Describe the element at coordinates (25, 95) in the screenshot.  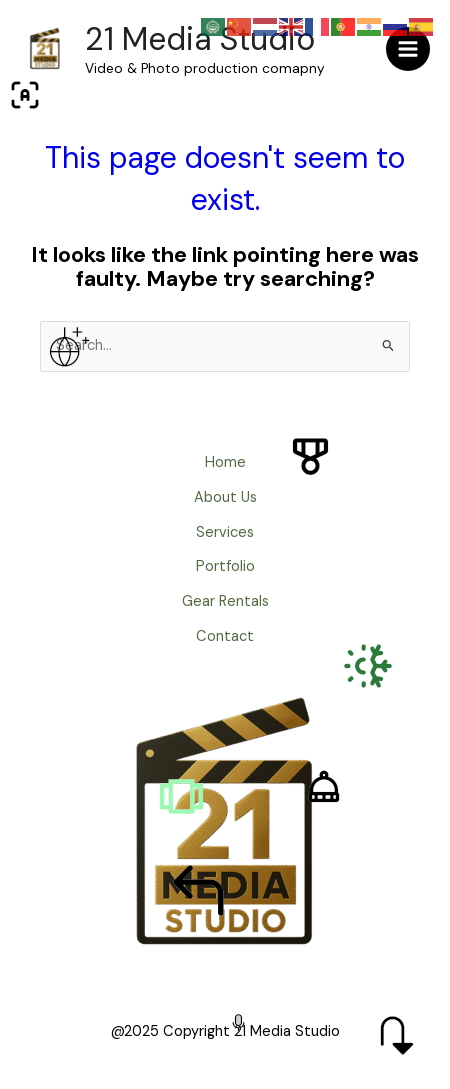
I see `enable auto-focus mode for camera` at that location.